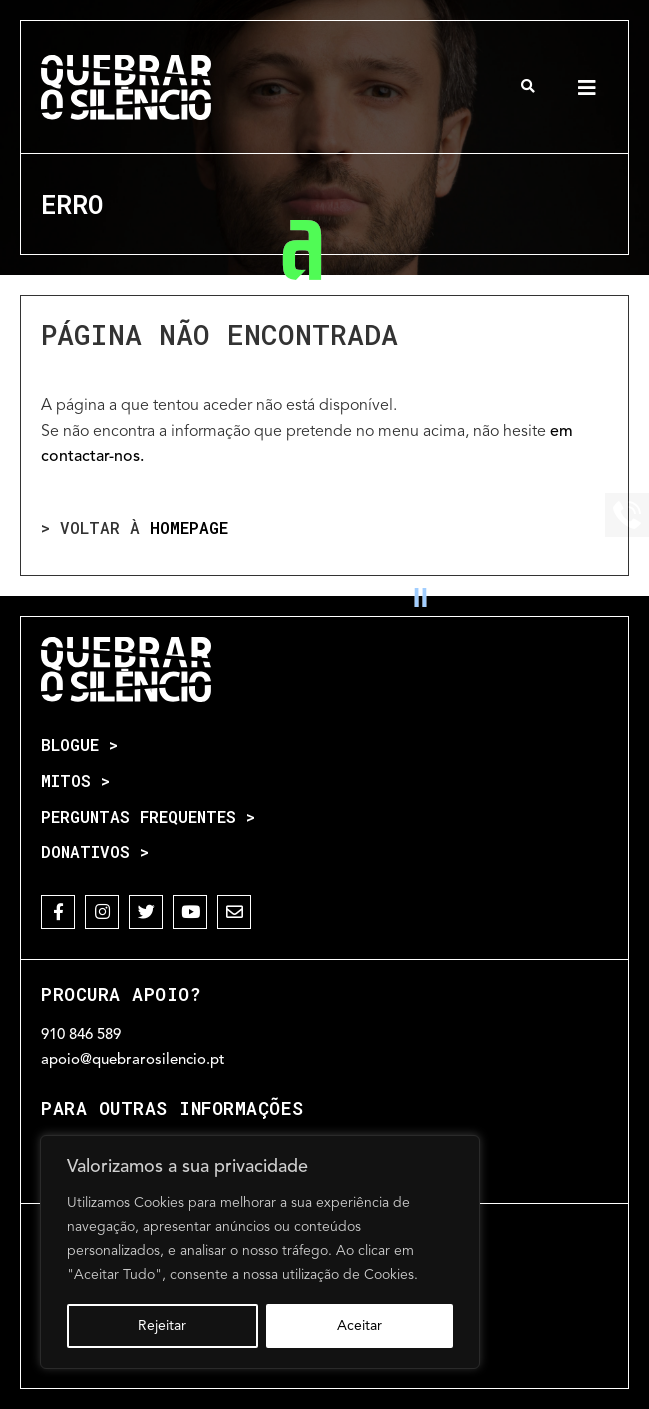  Describe the element at coordinates (420, 597) in the screenshot. I see `open the ElevenLabs app` at that location.